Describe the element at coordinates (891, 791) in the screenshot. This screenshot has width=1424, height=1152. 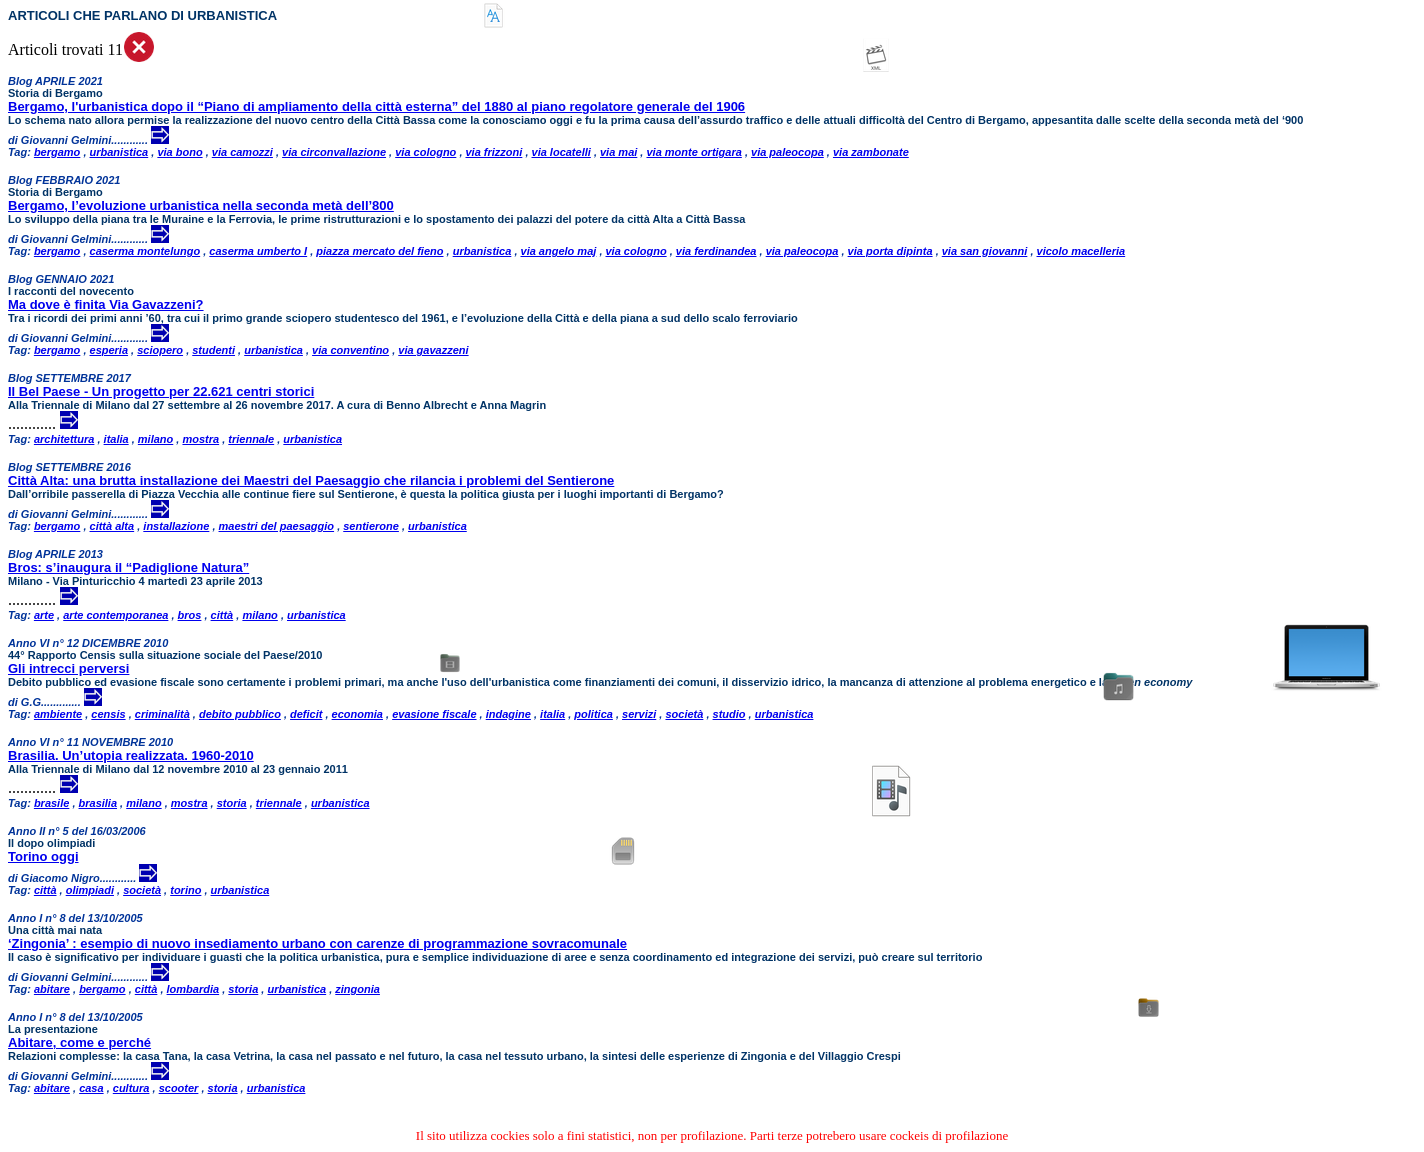
I see `open a media file containing audio or video content` at that location.